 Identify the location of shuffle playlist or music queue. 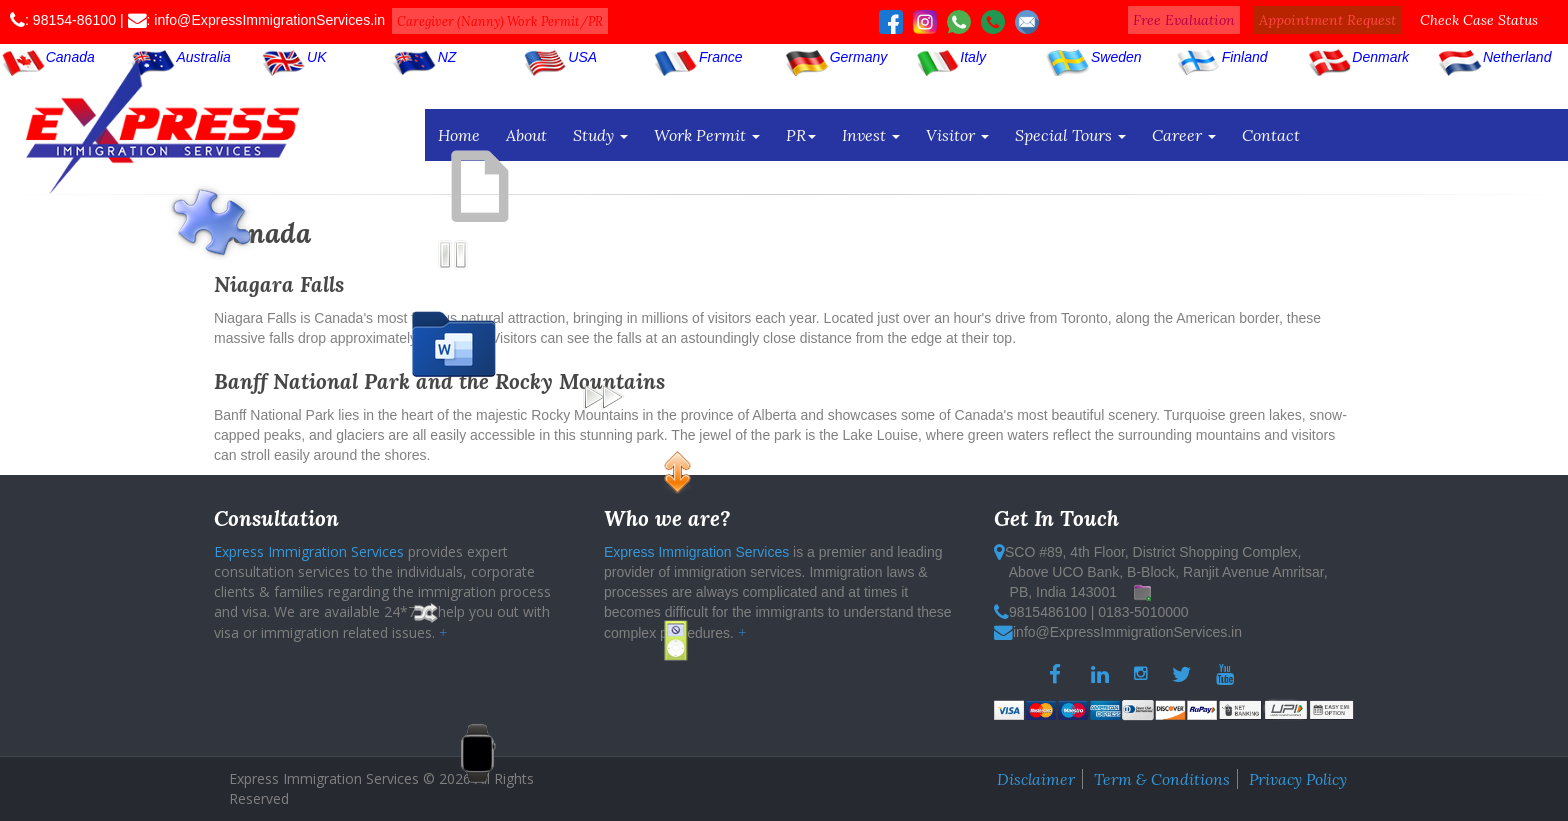
(426, 612).